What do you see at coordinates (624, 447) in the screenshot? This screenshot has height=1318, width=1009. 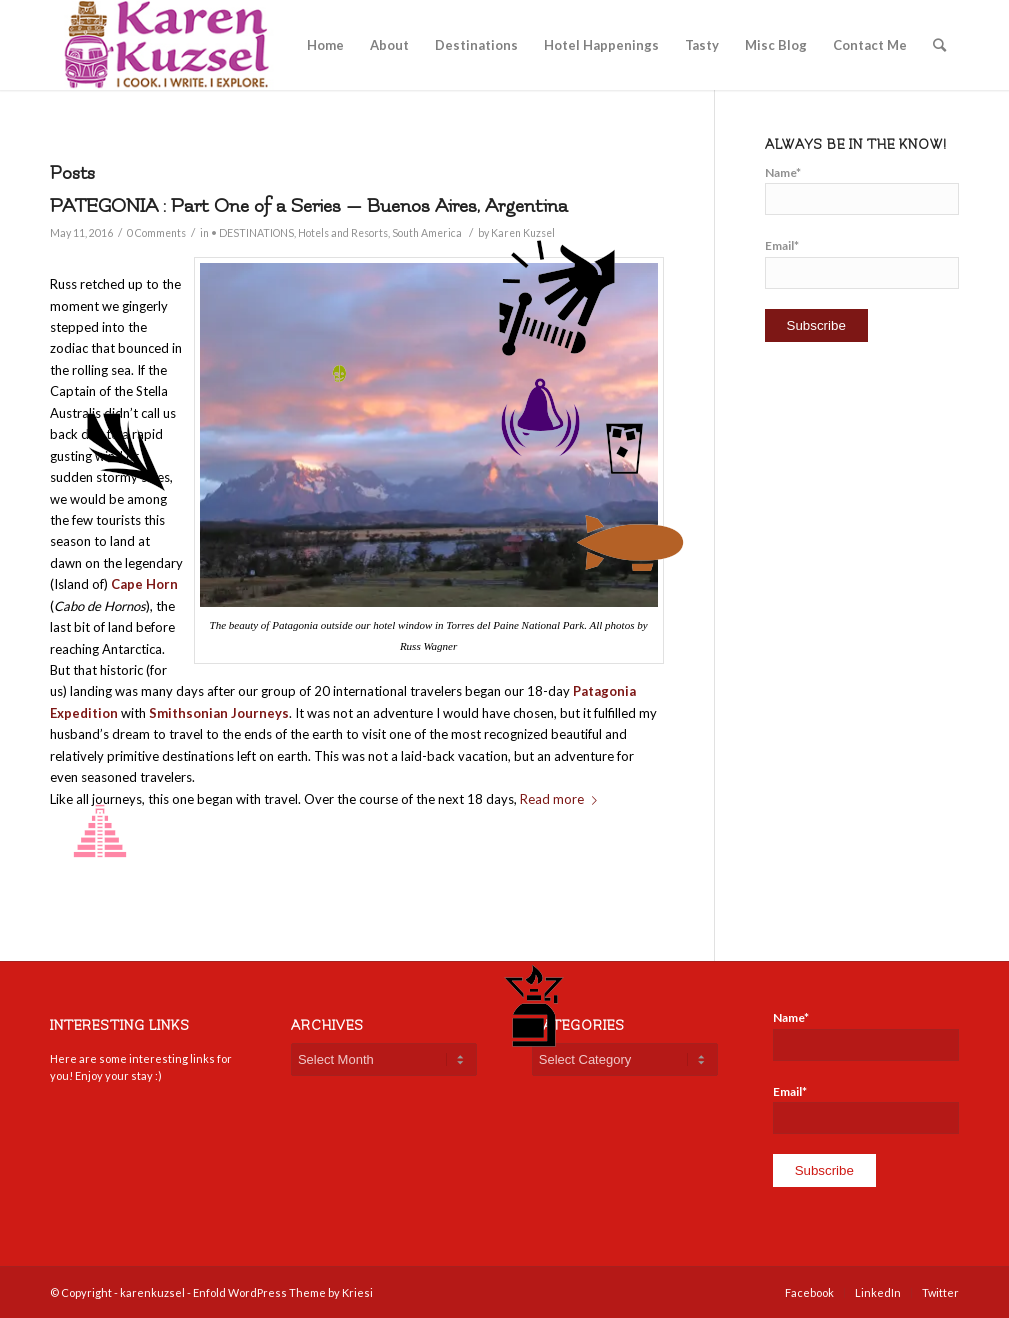 I see `add ice to your drink order` at bounding box center [624, 447].